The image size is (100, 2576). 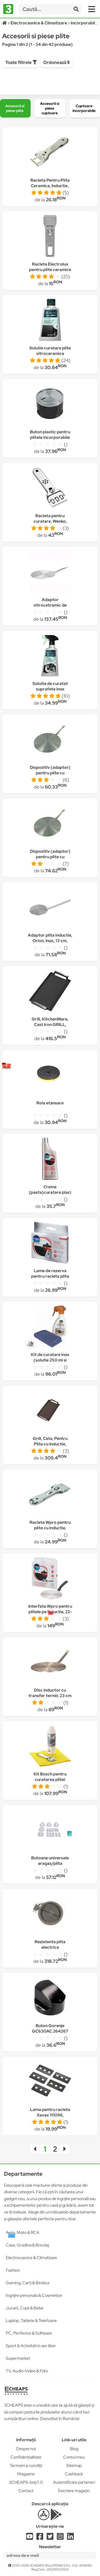 What do you see at coordinates (6, 1066) in the screenshot?
I see `folder for pokémon-related files or game assets` at bounding box center [6, 1066].